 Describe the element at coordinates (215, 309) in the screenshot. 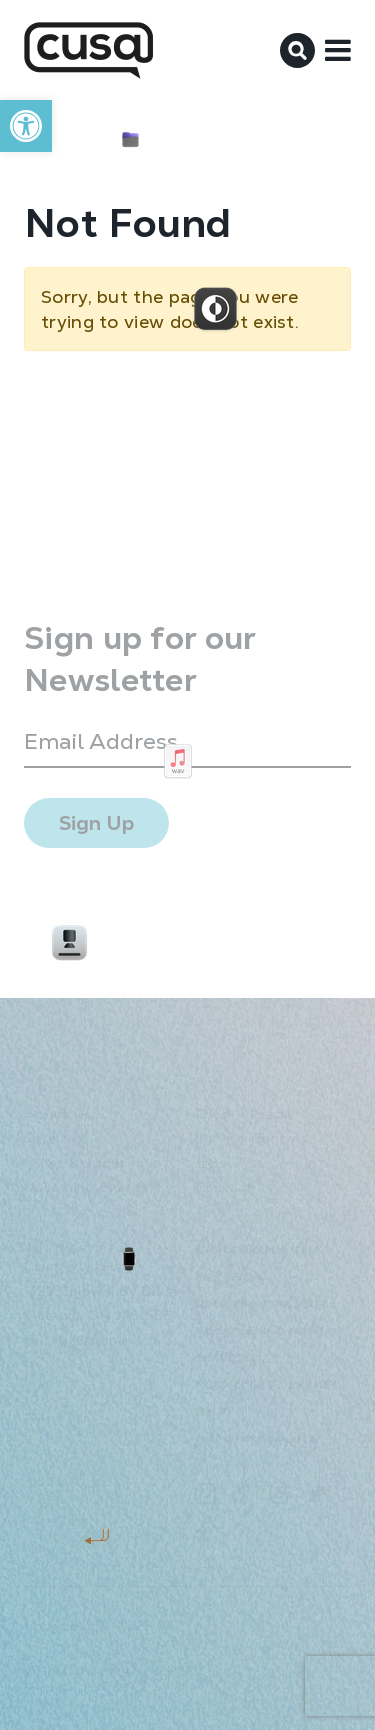

I see `access plasma desktop theme settings` at that location.